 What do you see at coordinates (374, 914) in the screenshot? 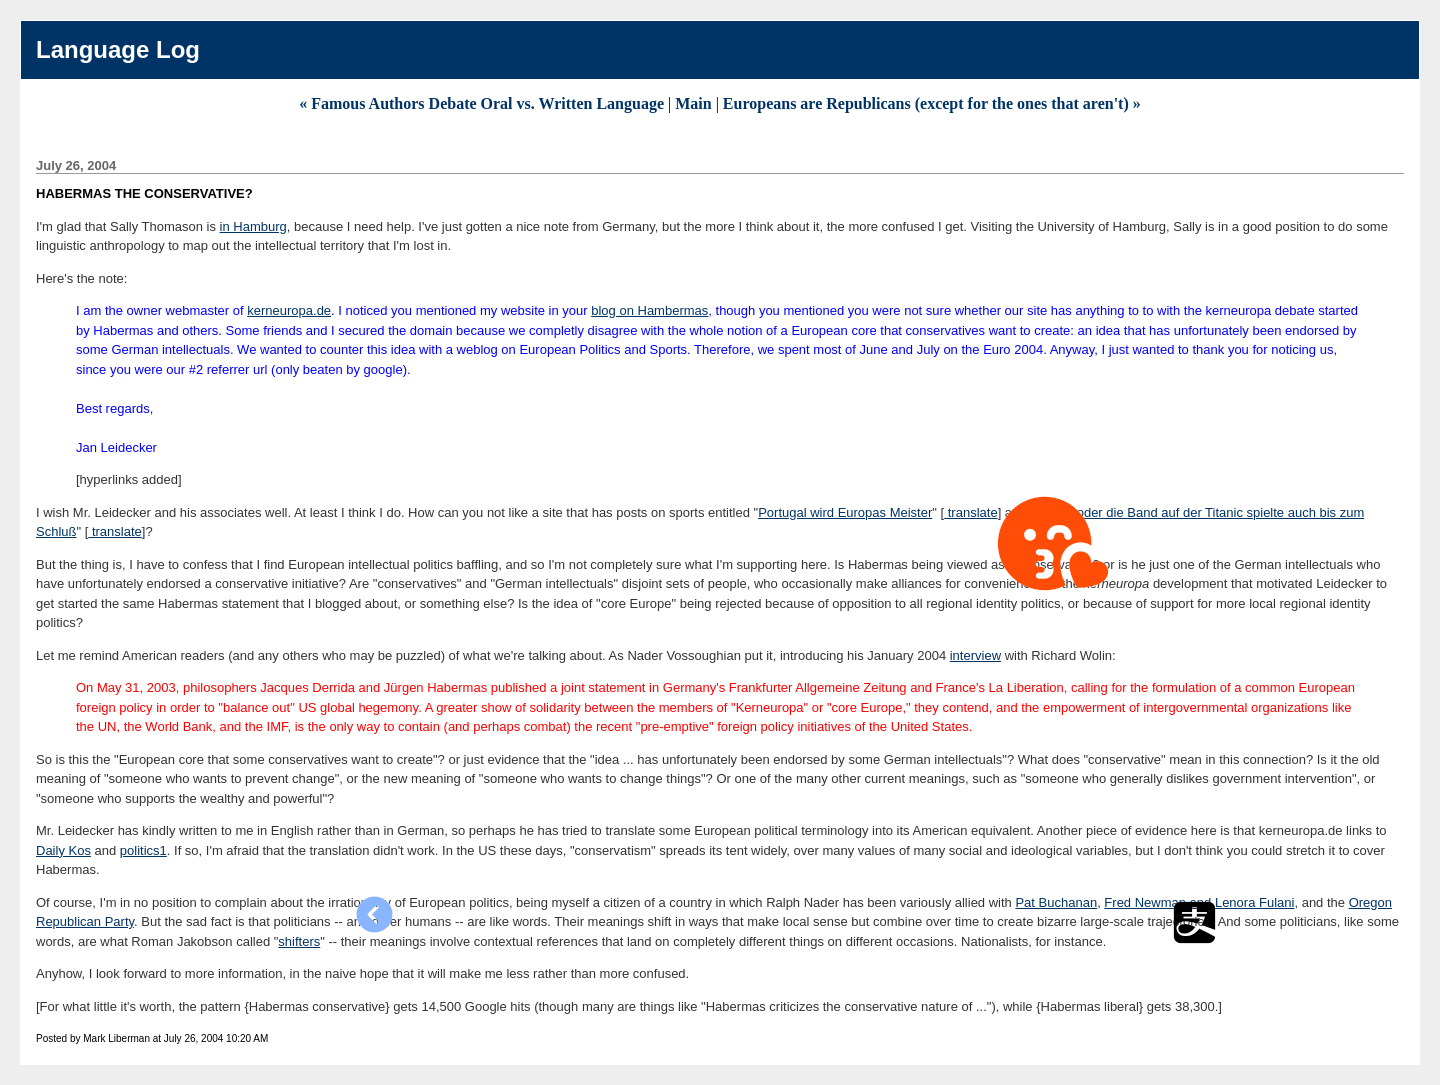
I see `go back to the previous screen` at bounding box center [374, 914].